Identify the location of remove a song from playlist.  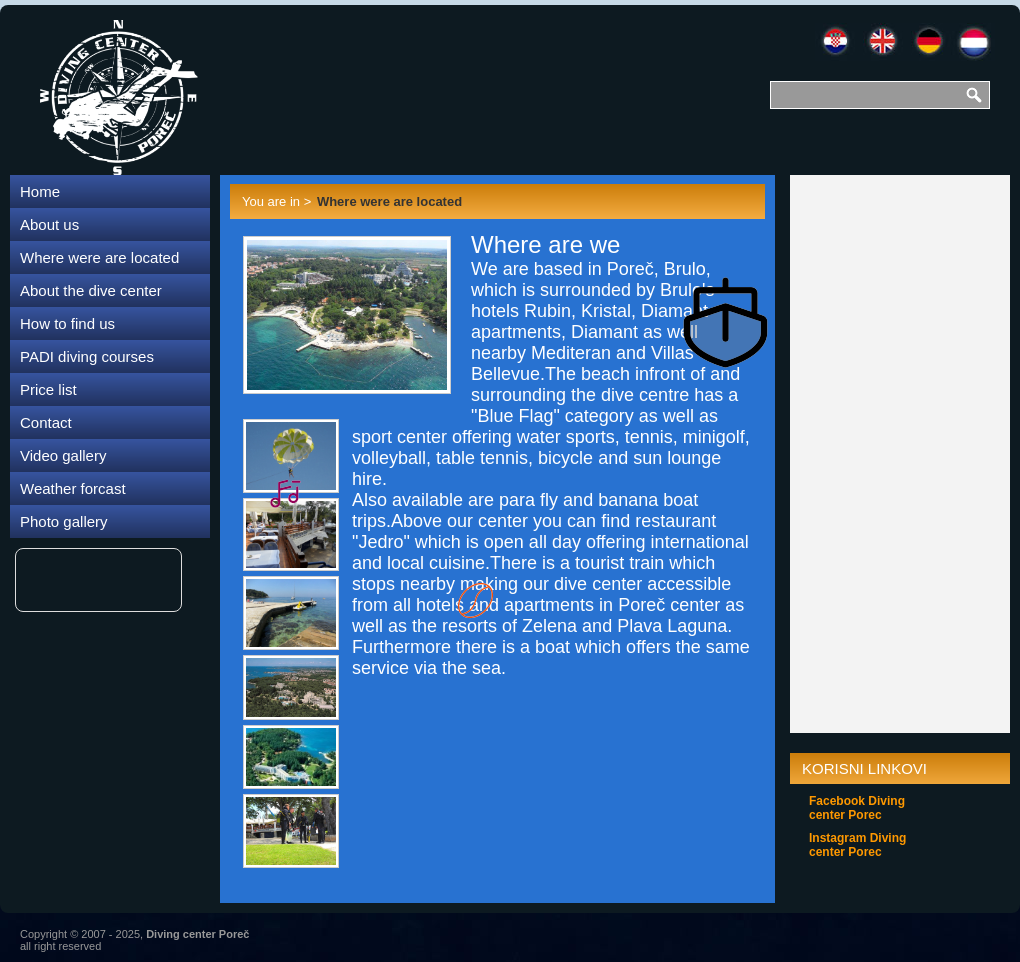
(286, 493).